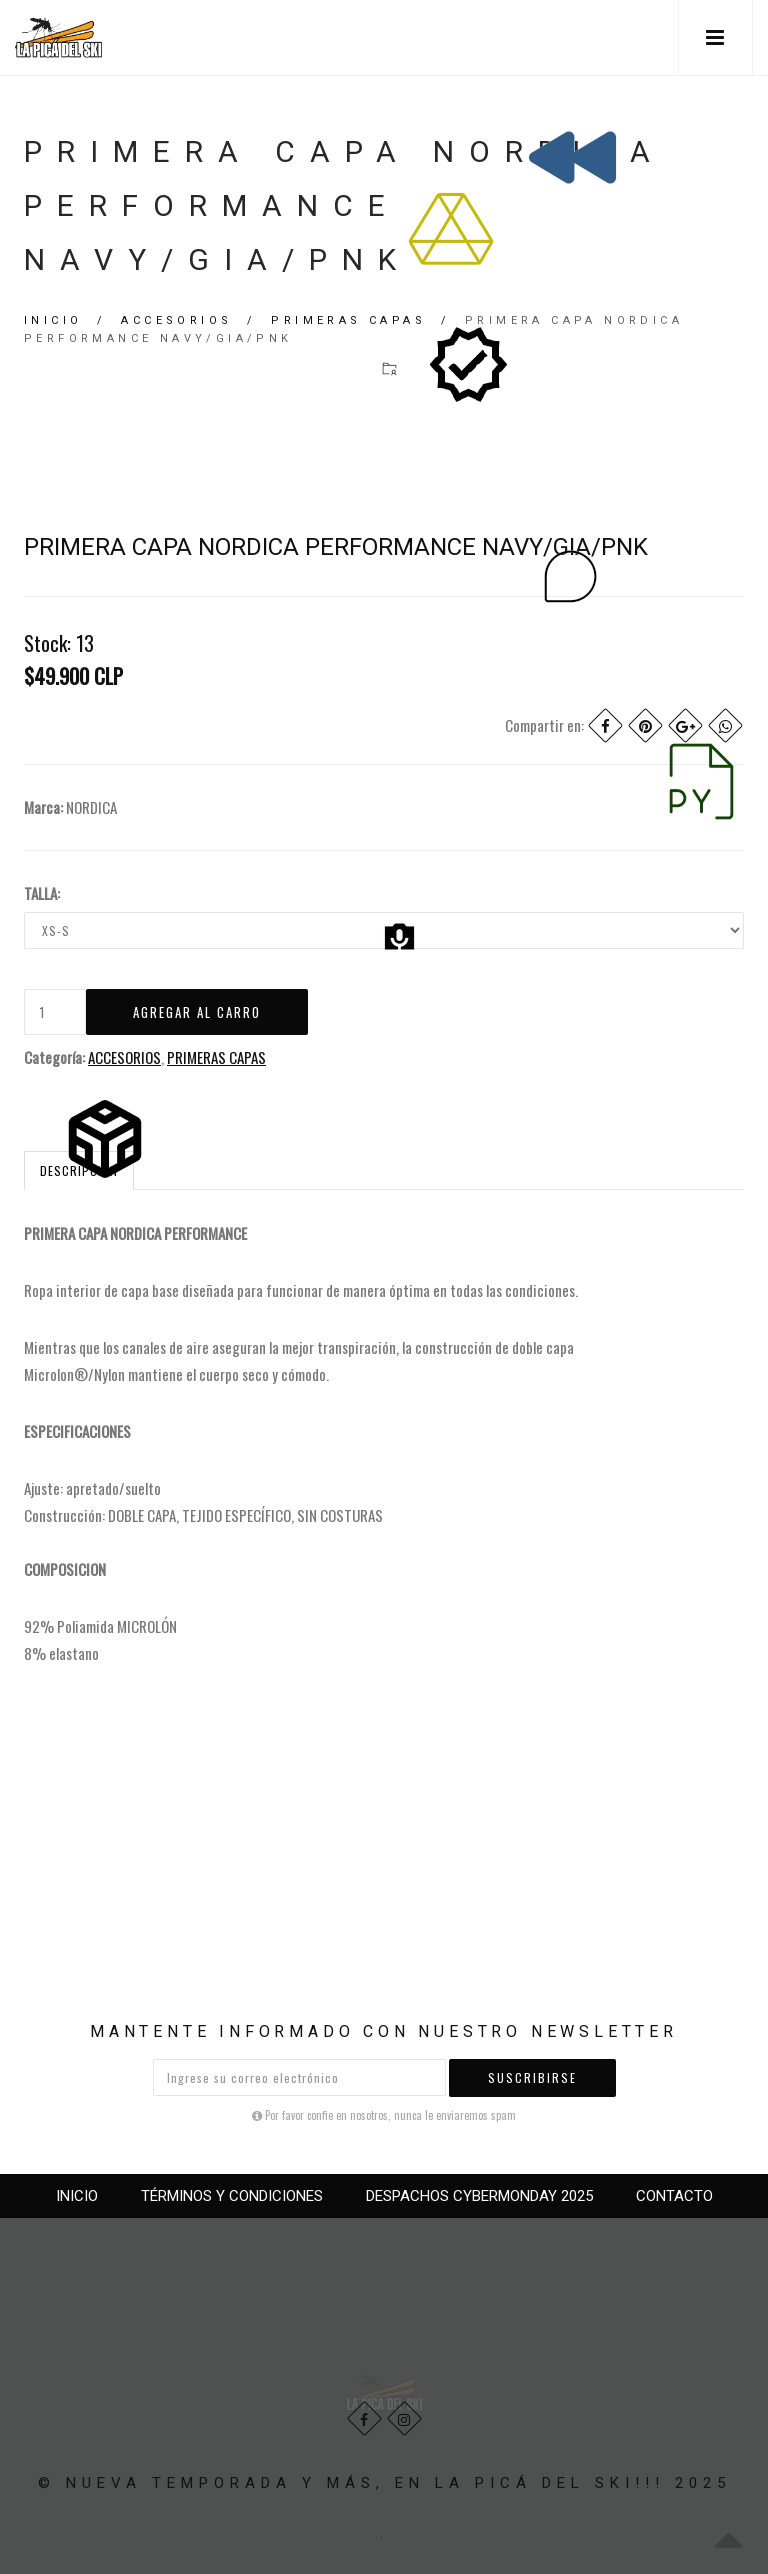 The width and height of the screenshot is (768, 2574). I want to click on access google drive files and storage, so click(451, 232).